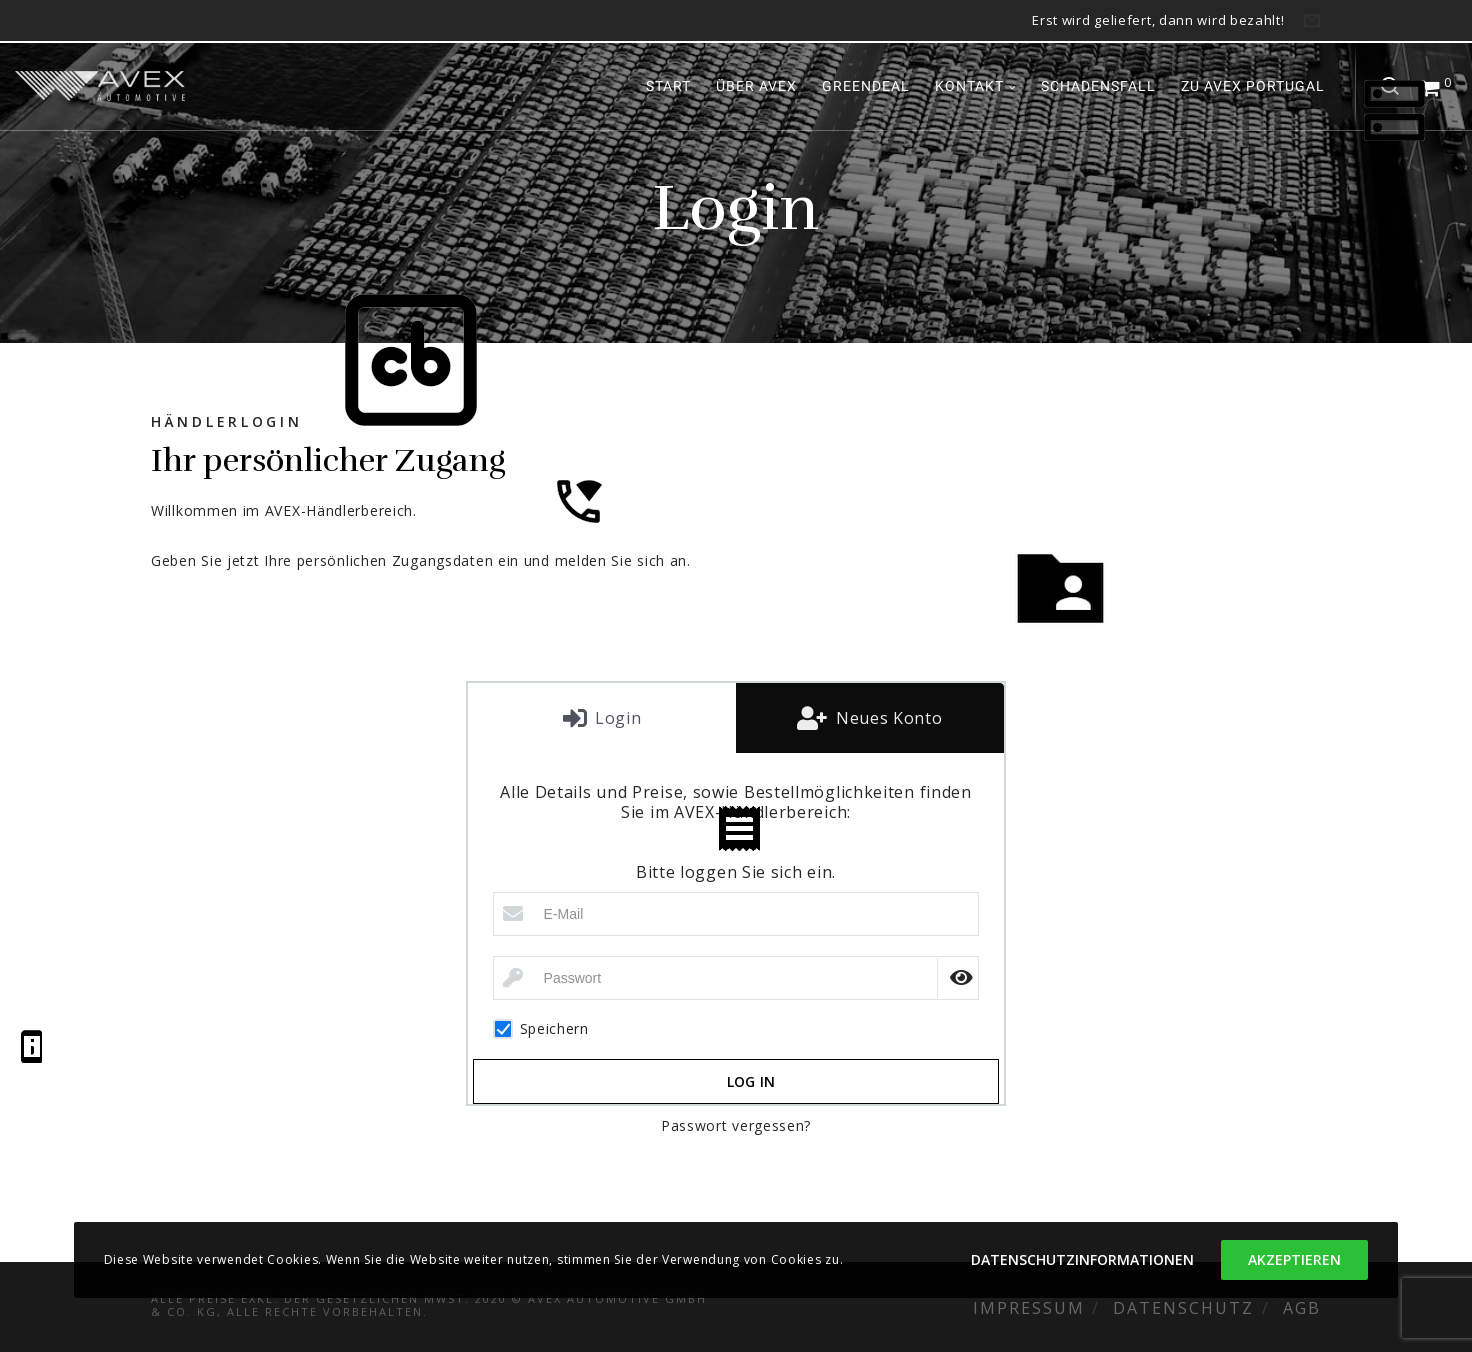  What do you see at coordinates (411, 360) in the screenshot?
I see `visit crunchbase company profile` at bounding box center [411, 360].